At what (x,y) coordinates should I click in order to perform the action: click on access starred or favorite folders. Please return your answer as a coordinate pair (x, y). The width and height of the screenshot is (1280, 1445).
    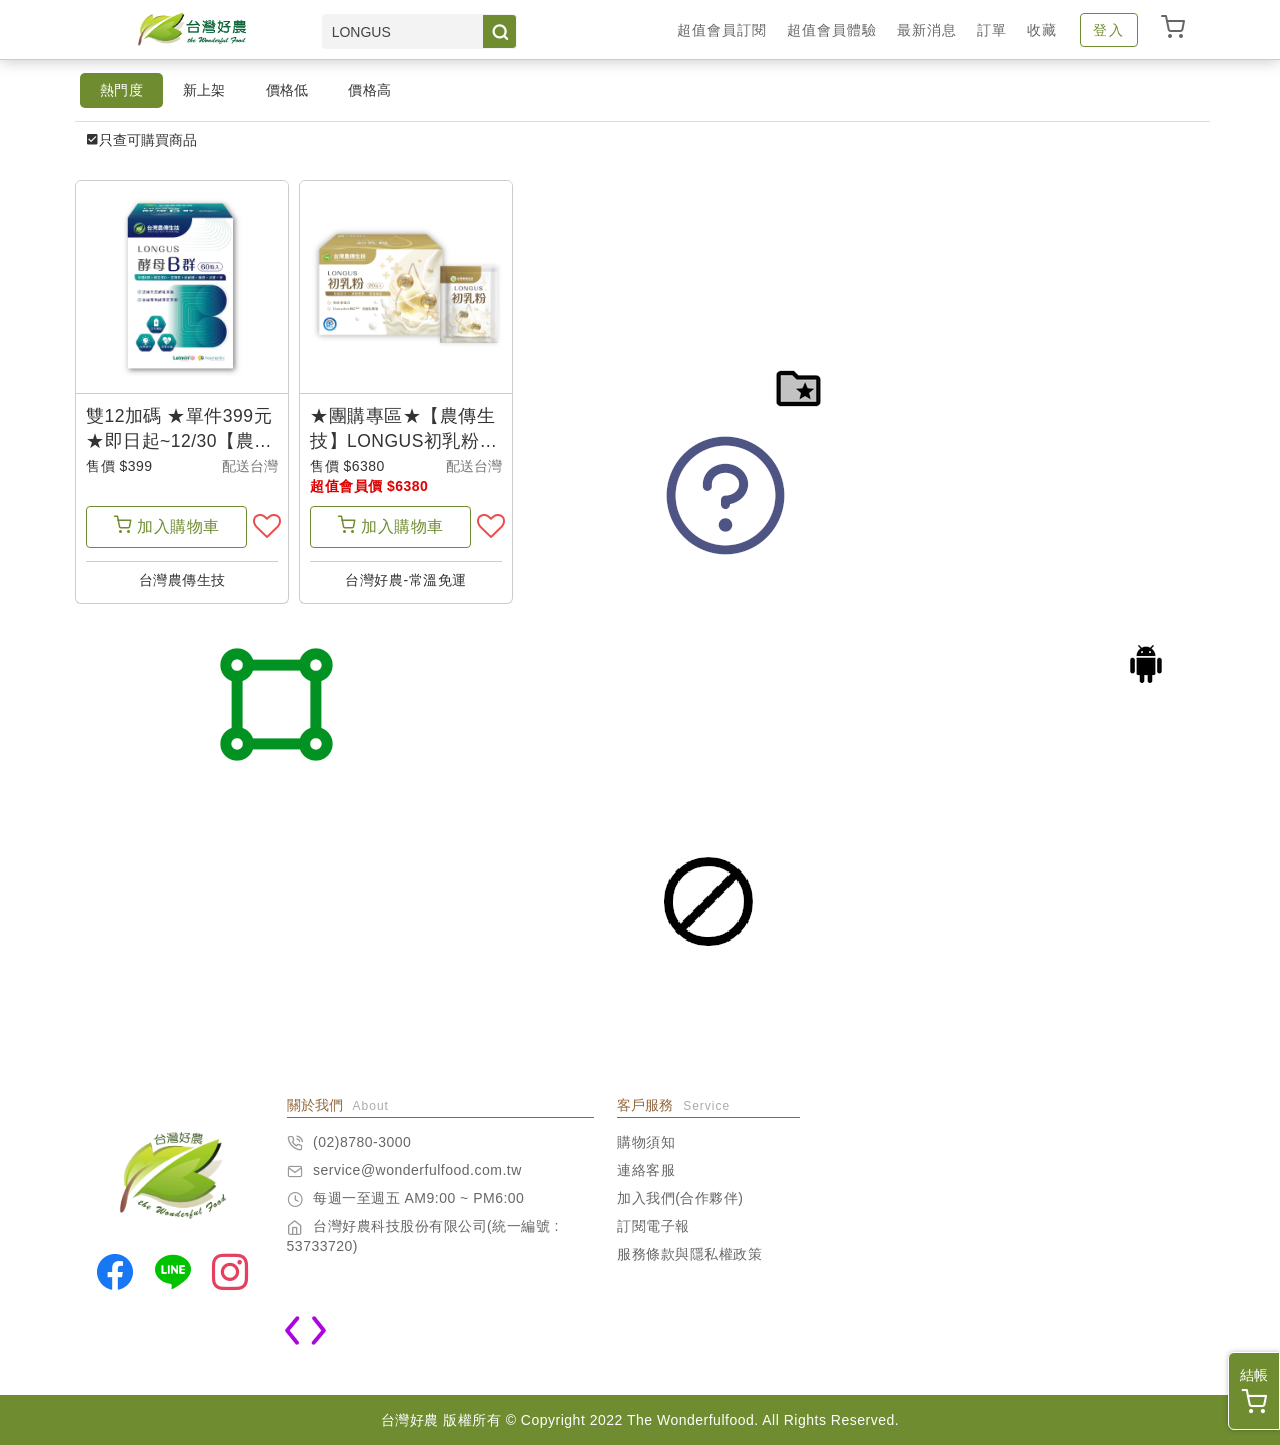
    Looking at the image, I should click on (798, 388).